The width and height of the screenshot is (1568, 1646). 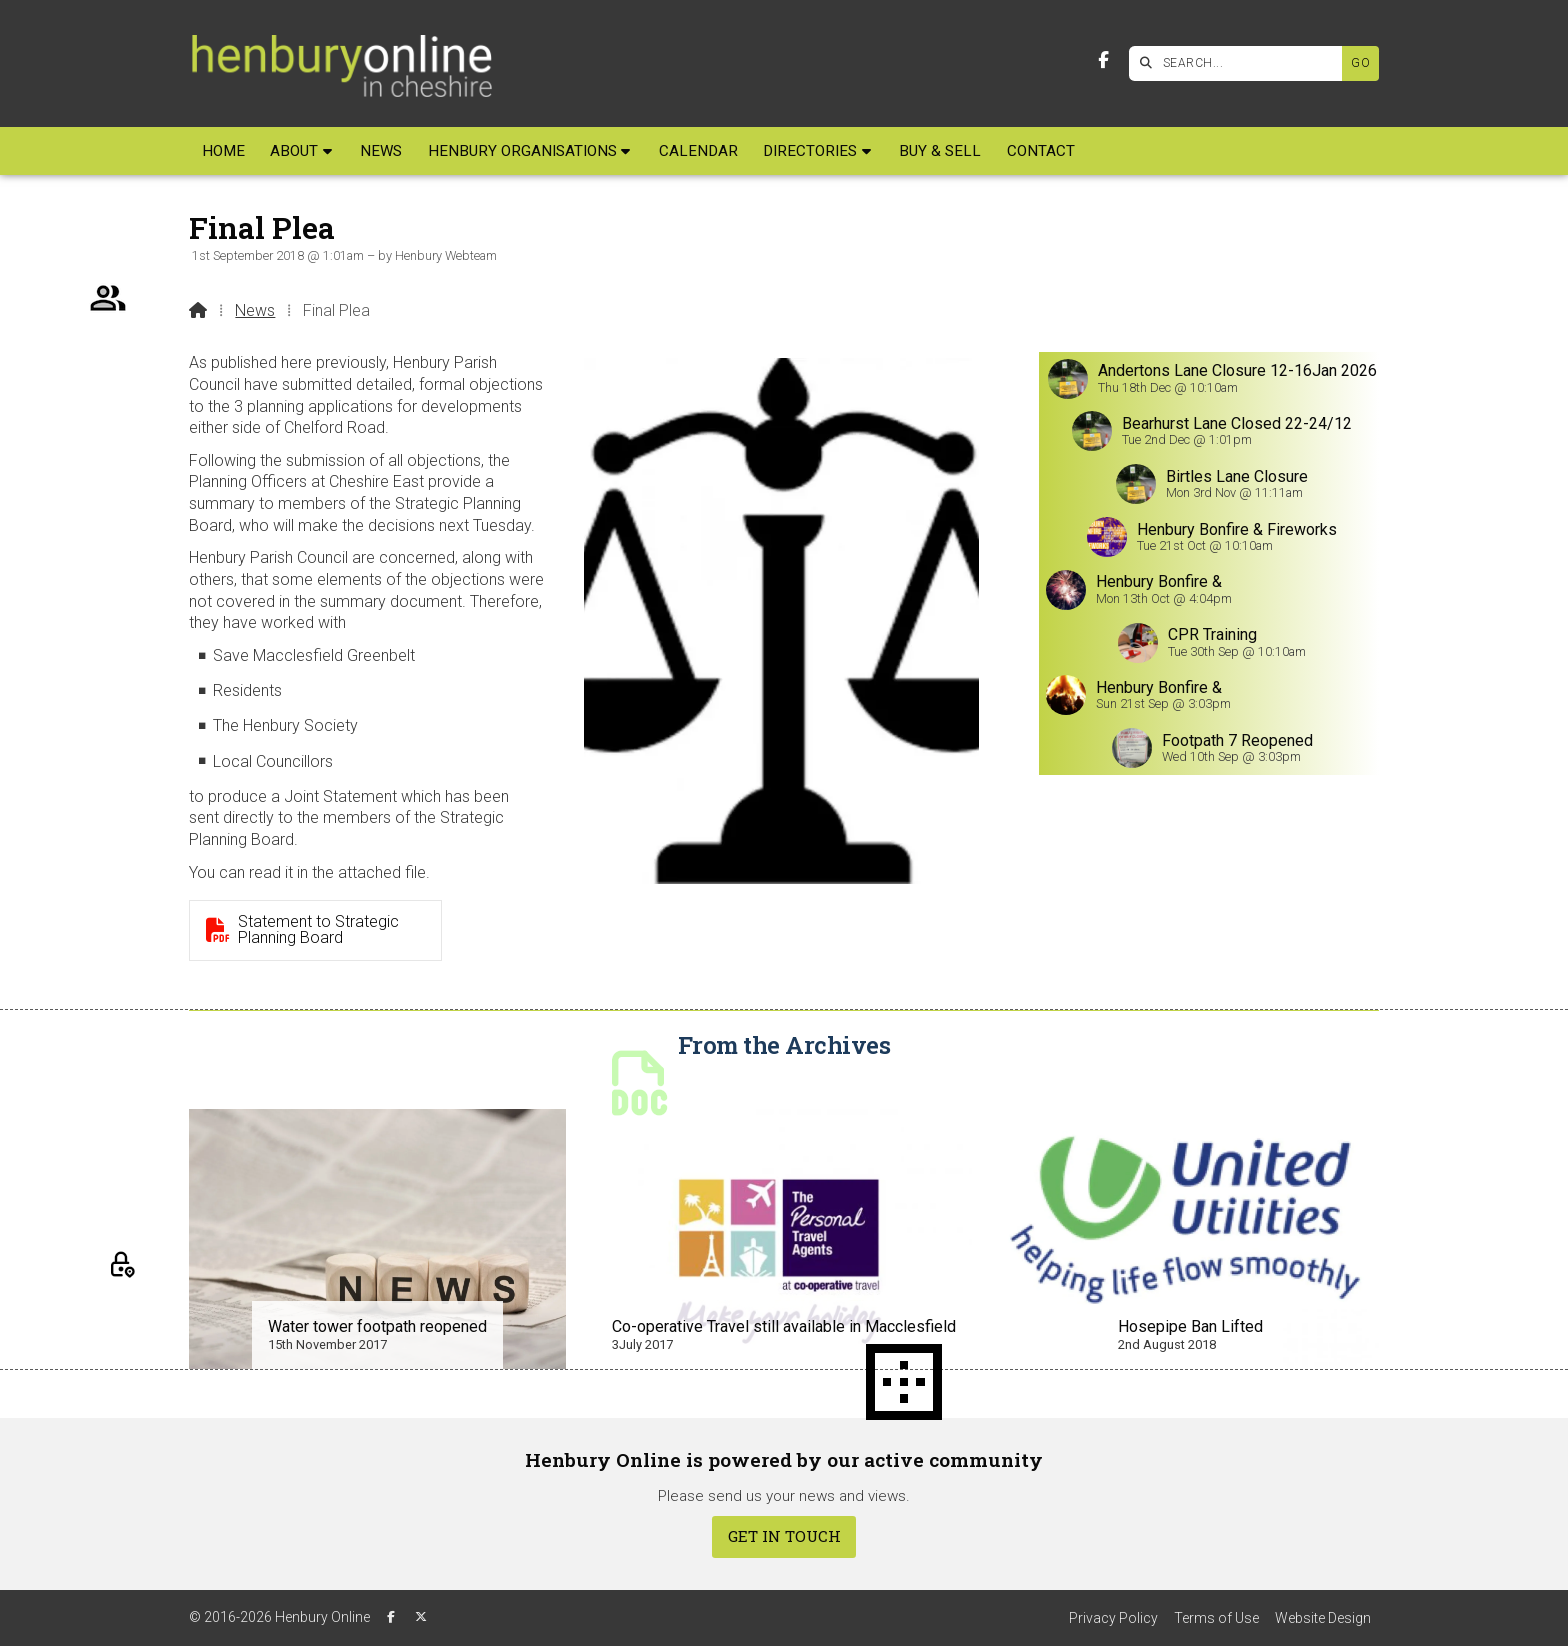 What do you see at coordinates (904, 1382) in the screenshot?
I see `apply outer border to selected cells` at bounding box center [904, 1382].